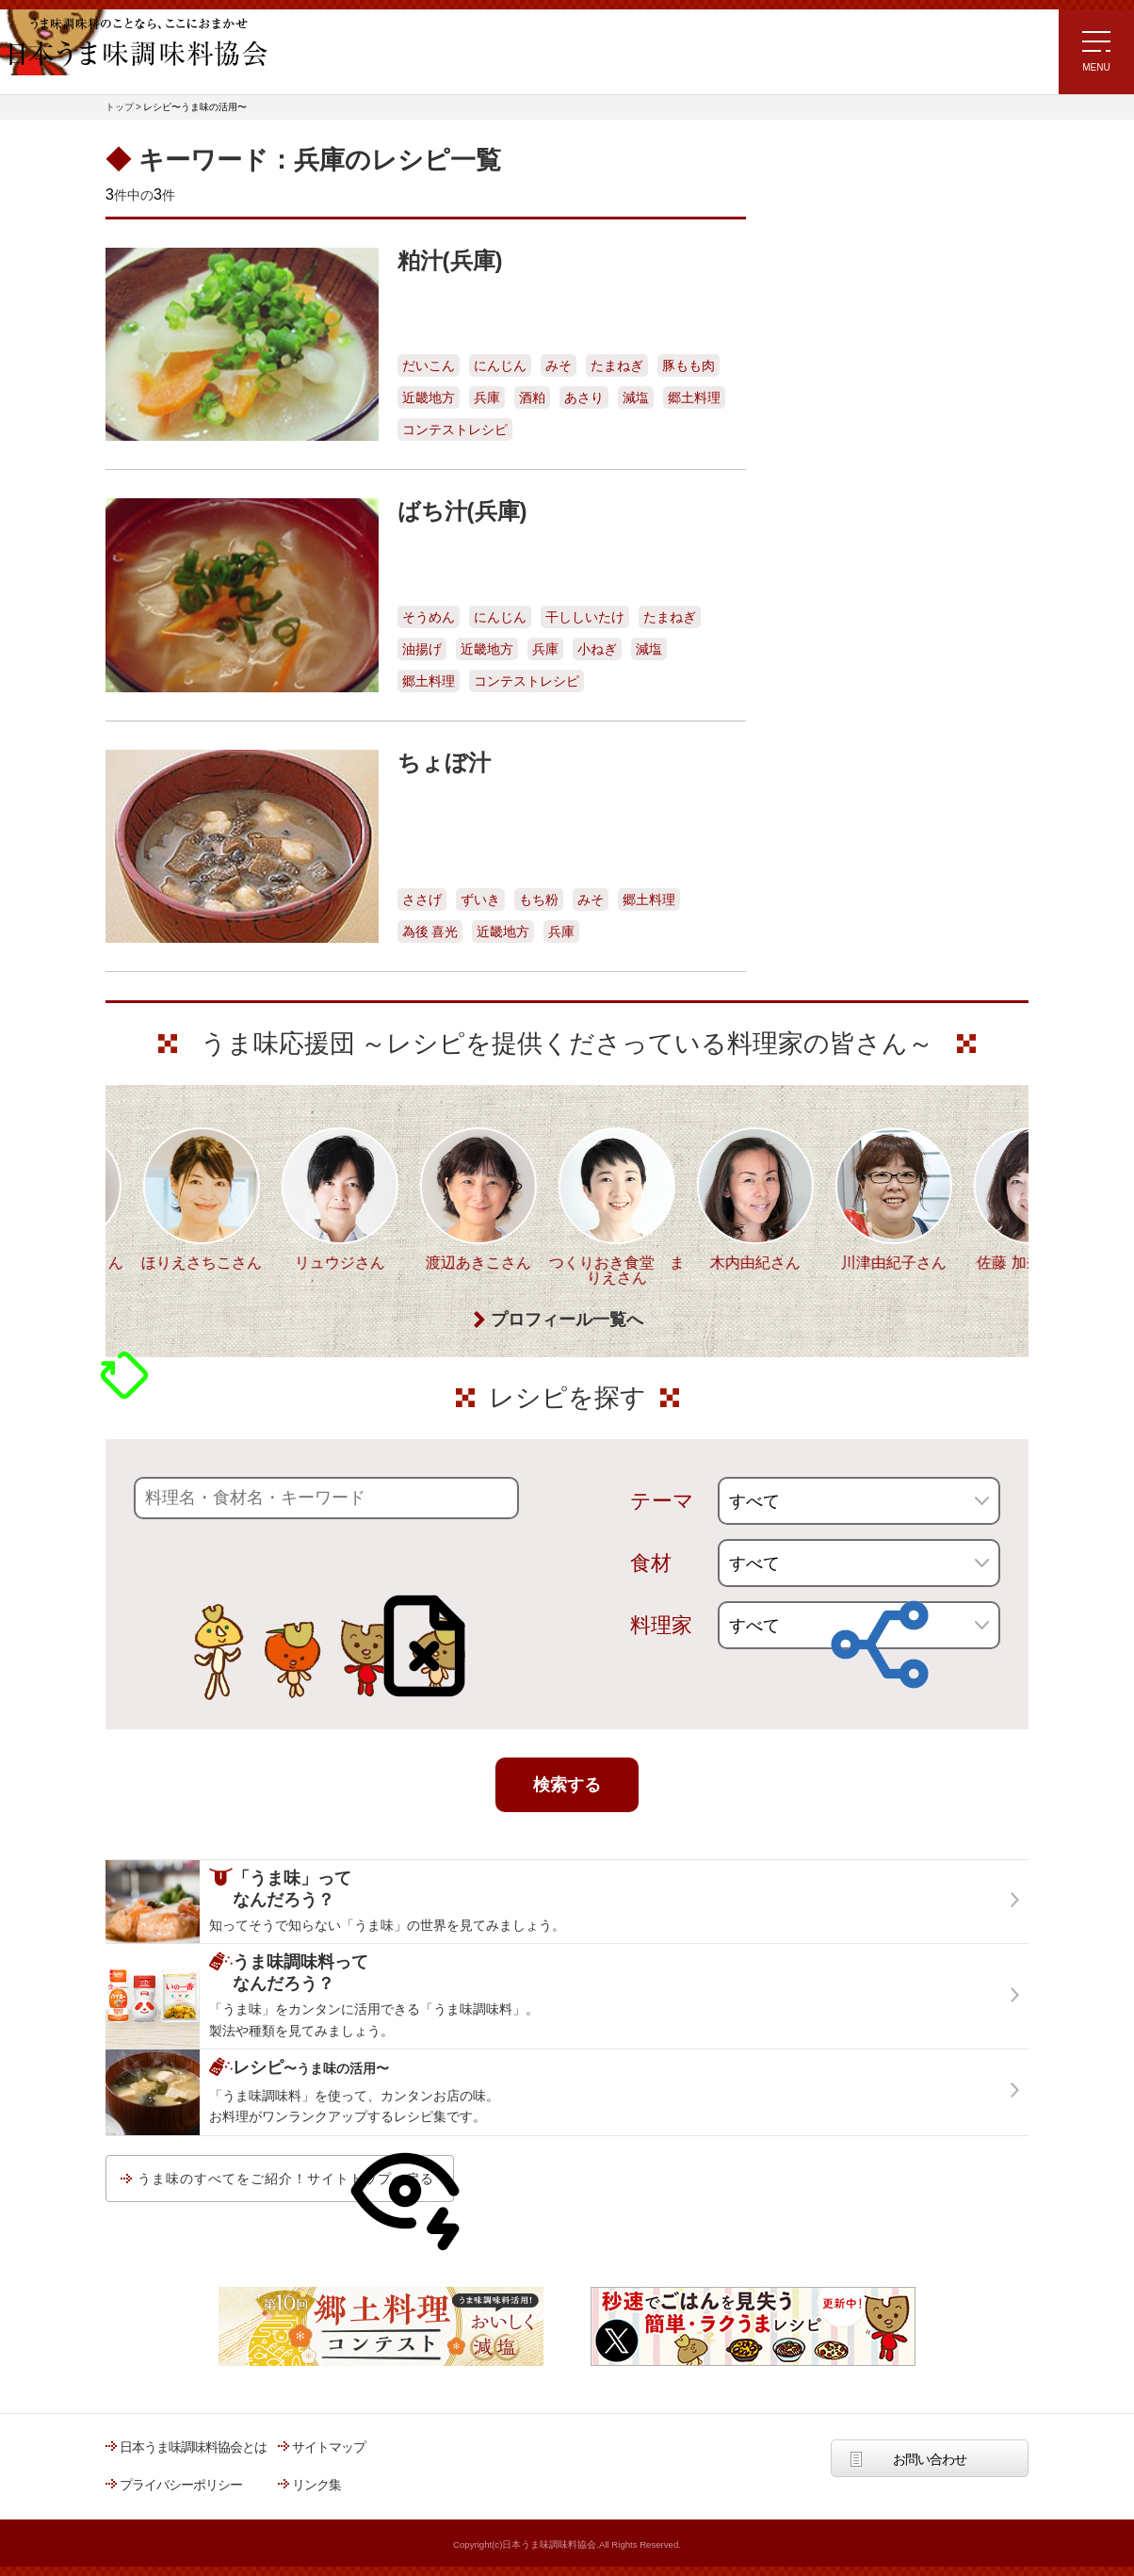 The height and width of the screenshot is (2576, 1134). I want to click on quick view or flash preview, so click(405, 2191).